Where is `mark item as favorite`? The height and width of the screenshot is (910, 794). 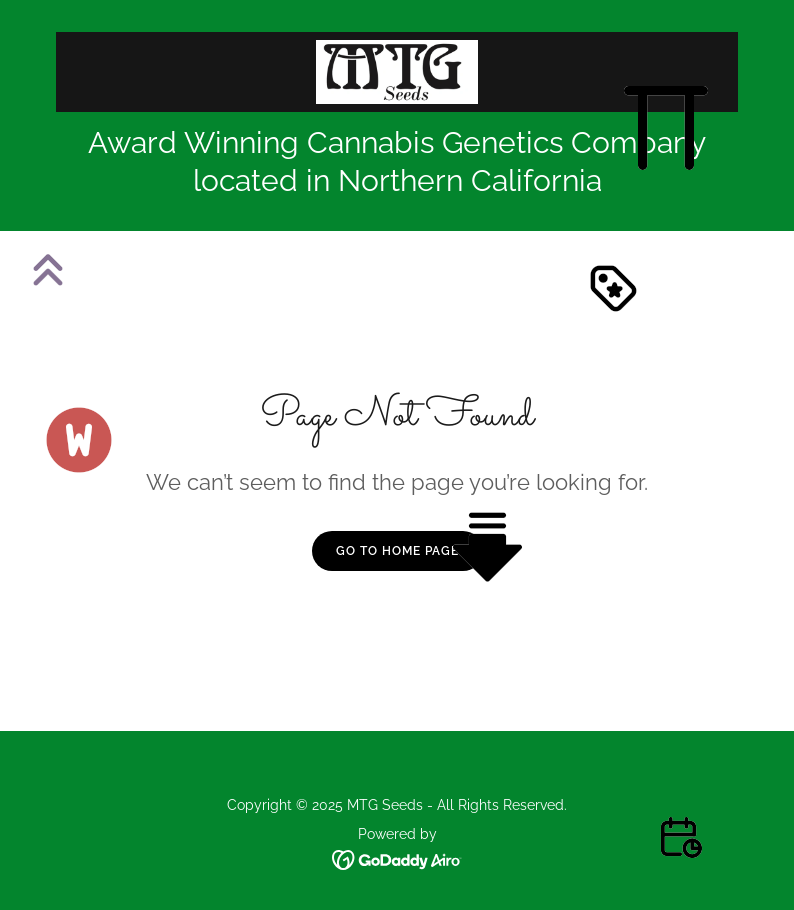 mark item as favorite is located at coordinates (613, 288).